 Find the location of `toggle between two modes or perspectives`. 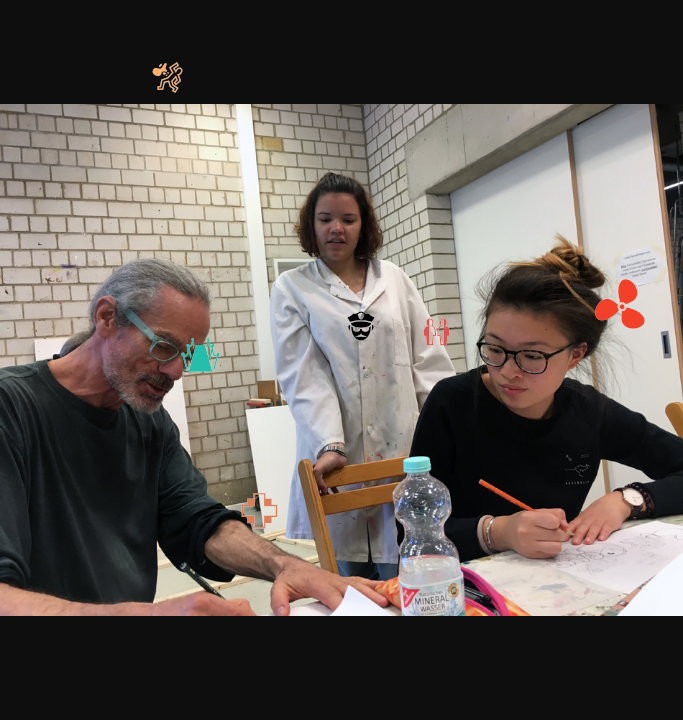

toggle between two modes or perspectives is located at coordinates (436, 331).